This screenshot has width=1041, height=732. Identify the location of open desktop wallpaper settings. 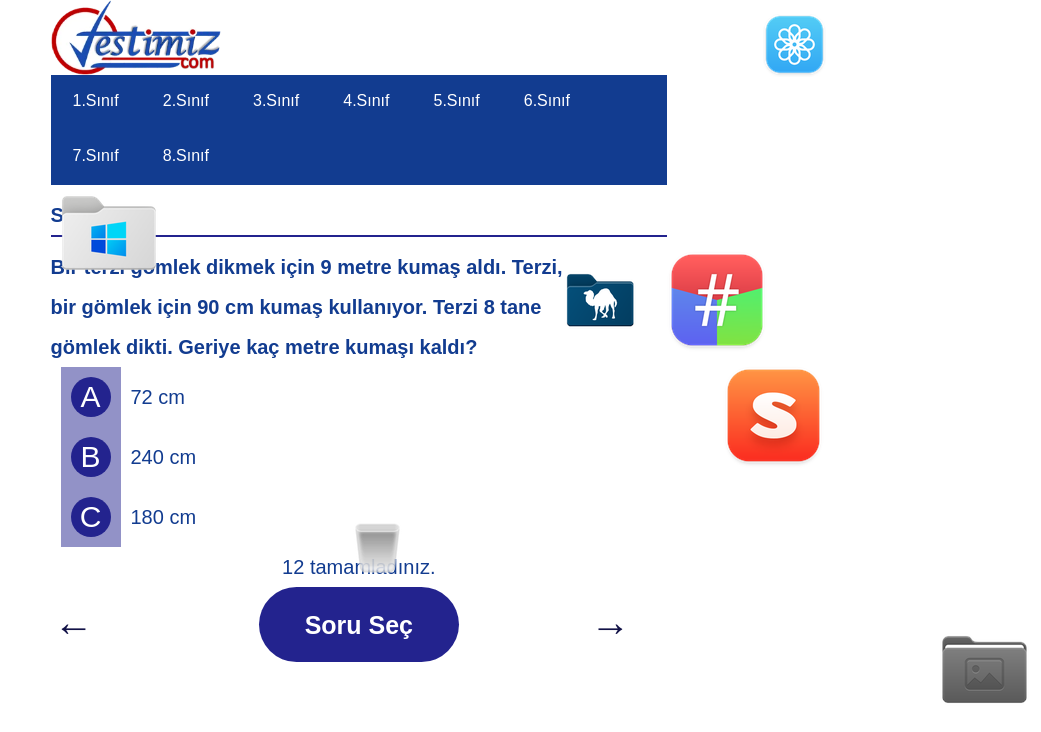
(794, 45).